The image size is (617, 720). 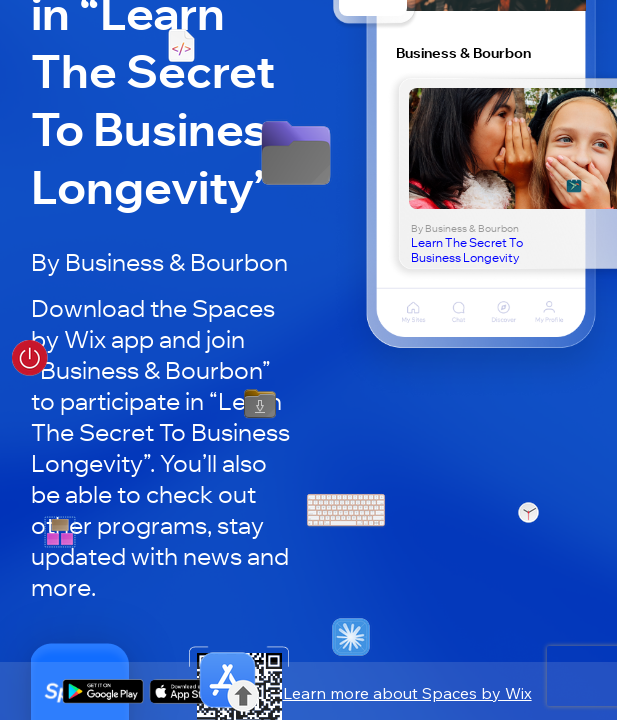 What do you see at coordinates (528, 512) in the screenshot?
I see `access time and date administration settings` at bounding box center [528, 512].